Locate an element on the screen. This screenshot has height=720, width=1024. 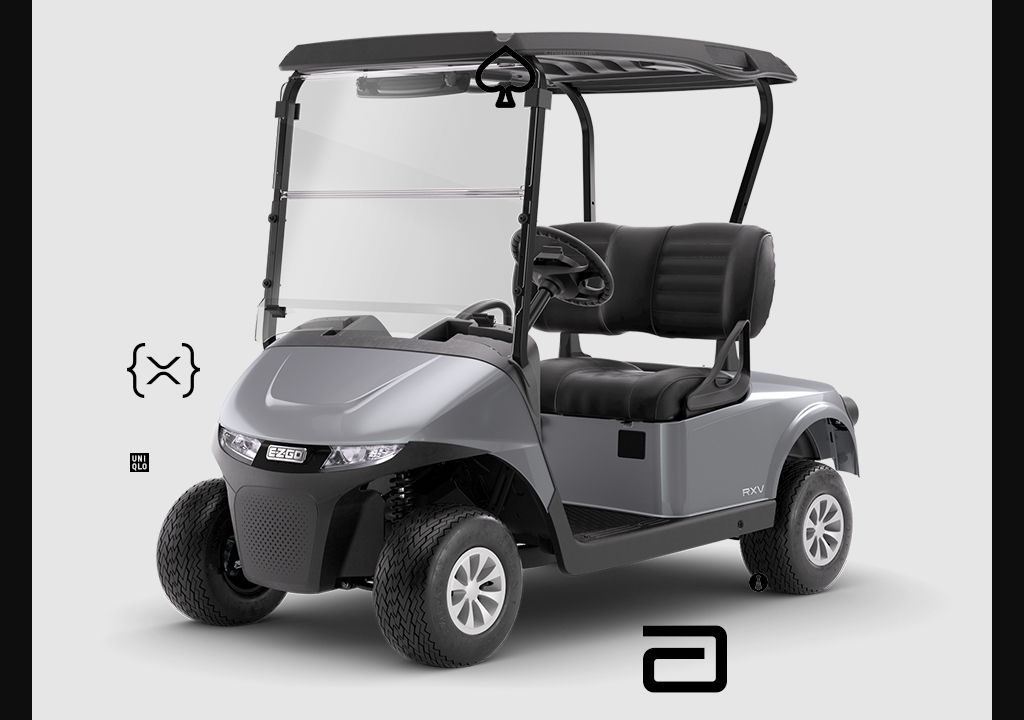
apache freemarker template engine logo is located at coordinates (570, 53).